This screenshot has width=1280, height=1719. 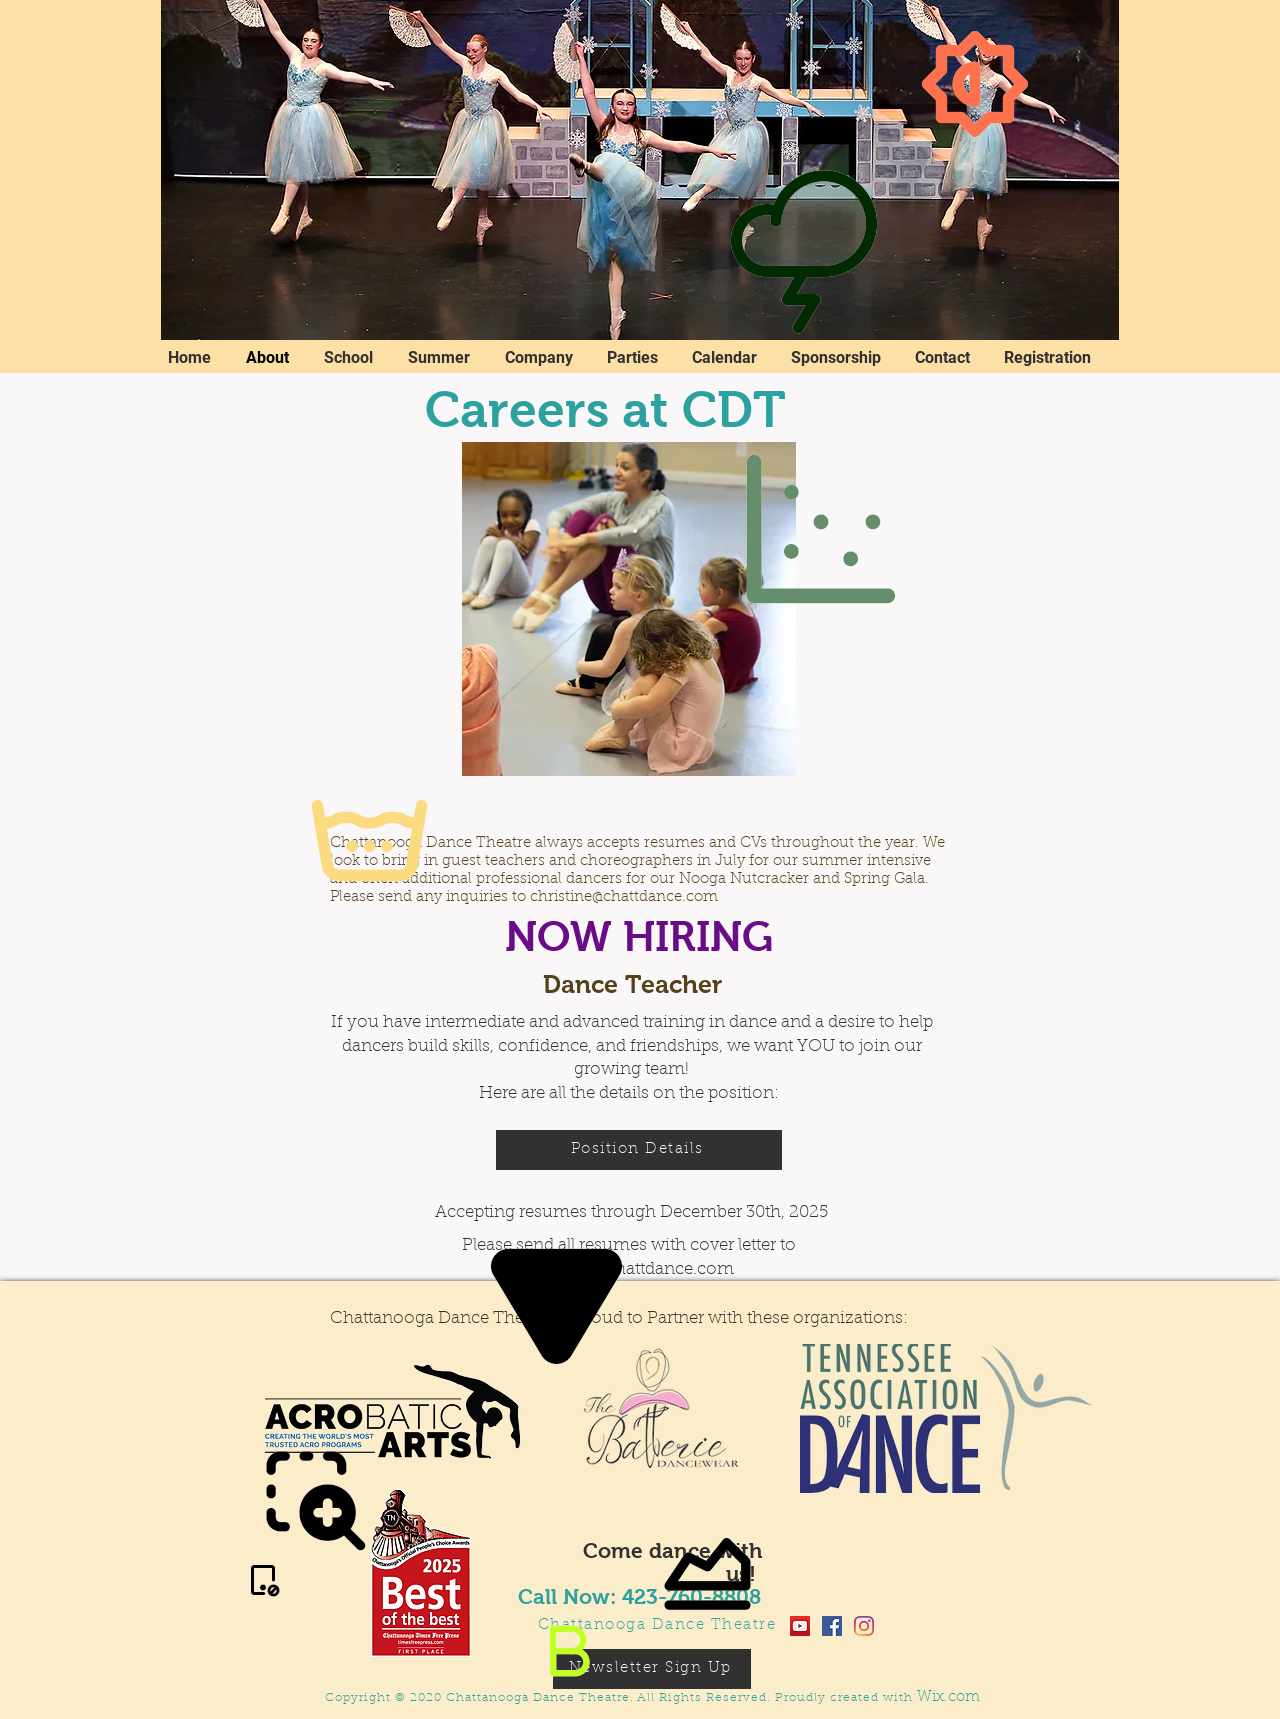 What do you see at coordinates (821, 529) in the screenshot?
I see `view scatter plot data` at bounding box center [821, 529].